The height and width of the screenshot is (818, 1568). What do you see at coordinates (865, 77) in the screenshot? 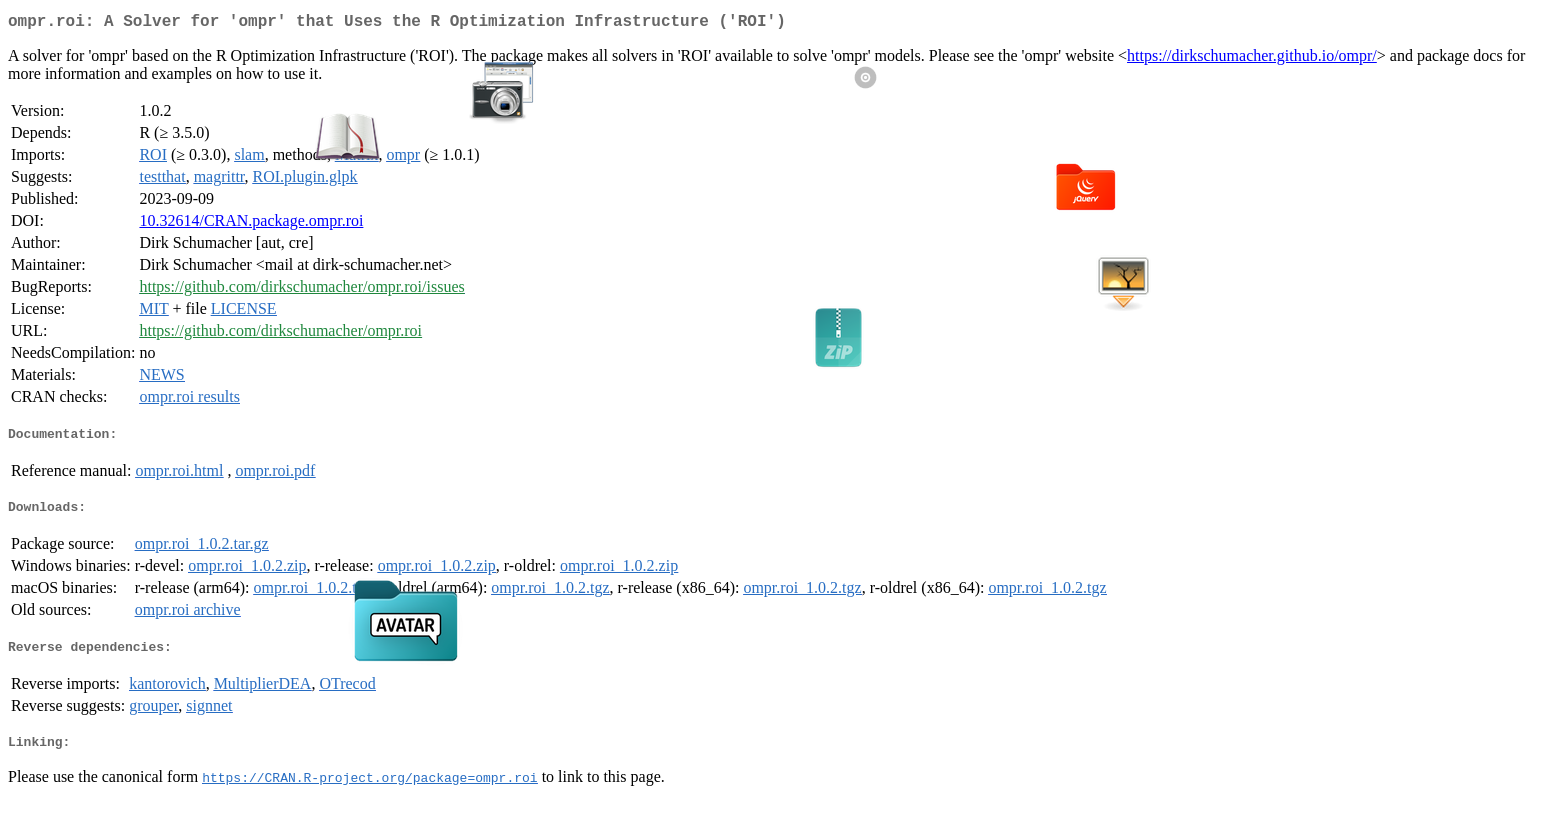
I see `indicates a blu-ray disc or BD media` at bounding box center [865, 77].